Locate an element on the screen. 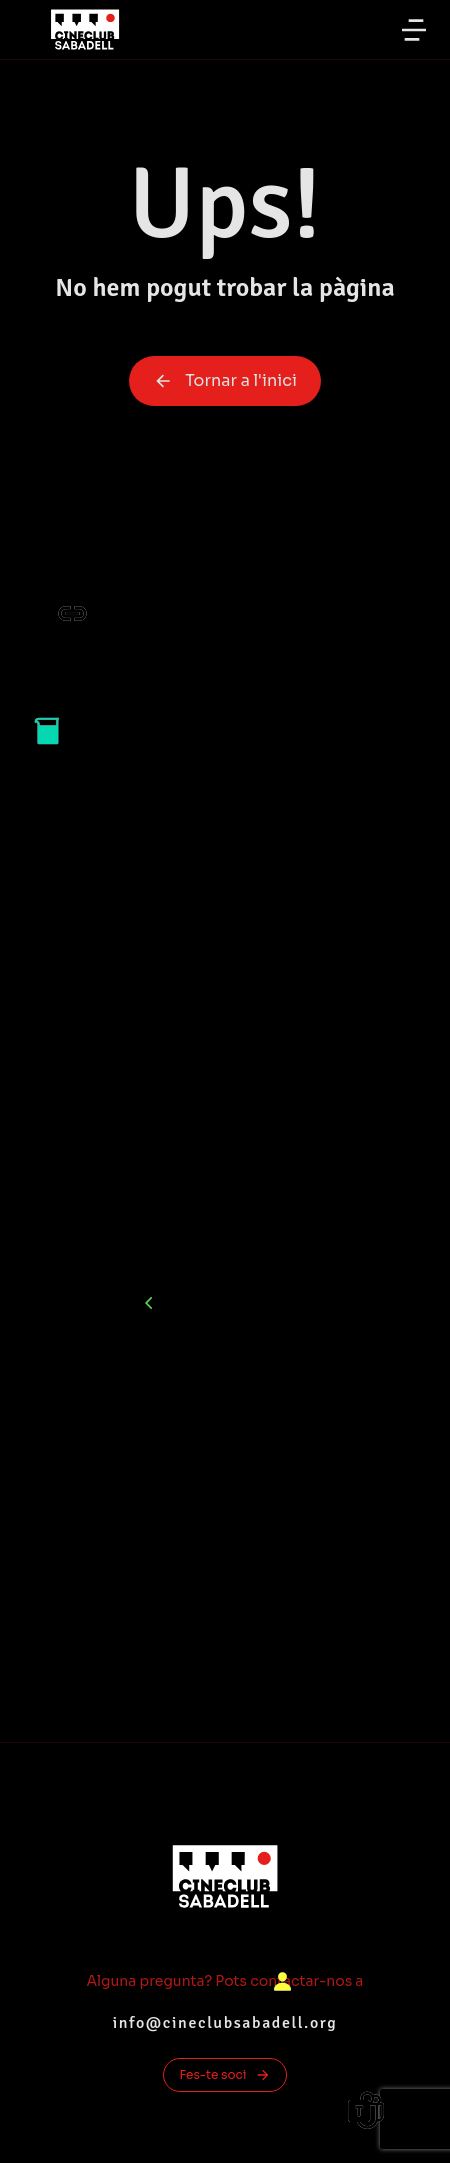  go back to the previous page is located at coordinates (149, 1303).